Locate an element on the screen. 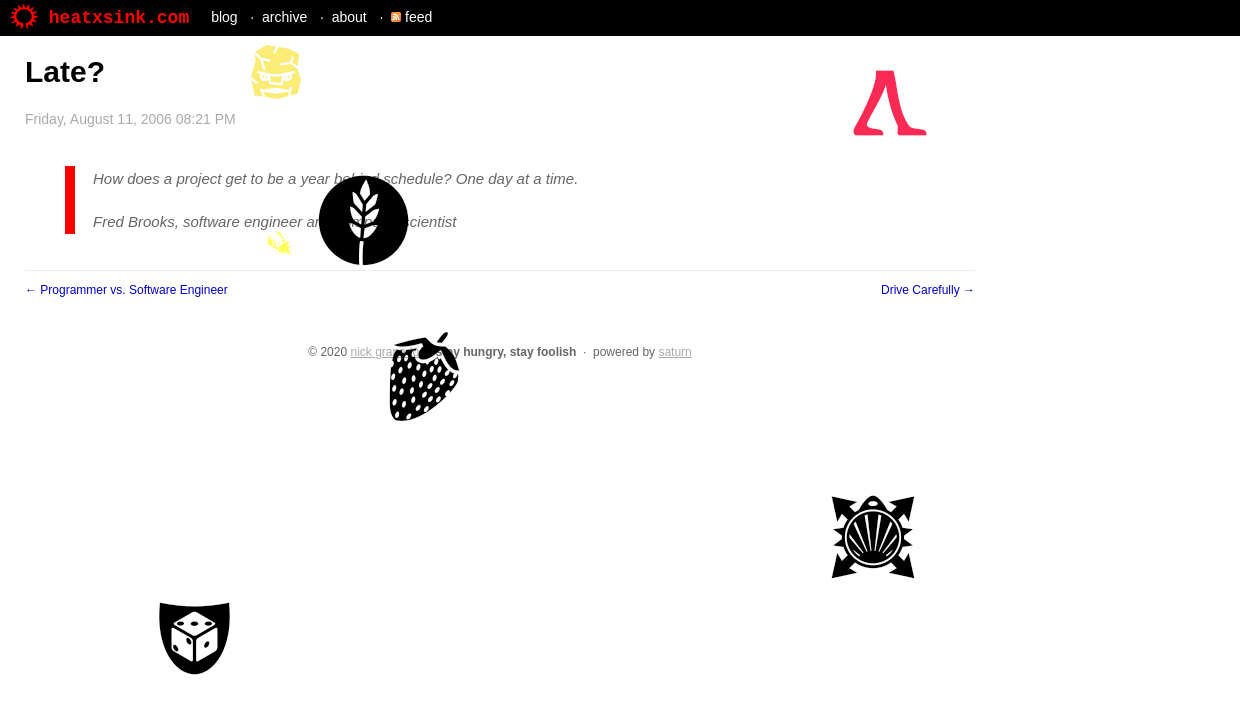  fire cannon or launch projectile is located at coordinates (280, 244).